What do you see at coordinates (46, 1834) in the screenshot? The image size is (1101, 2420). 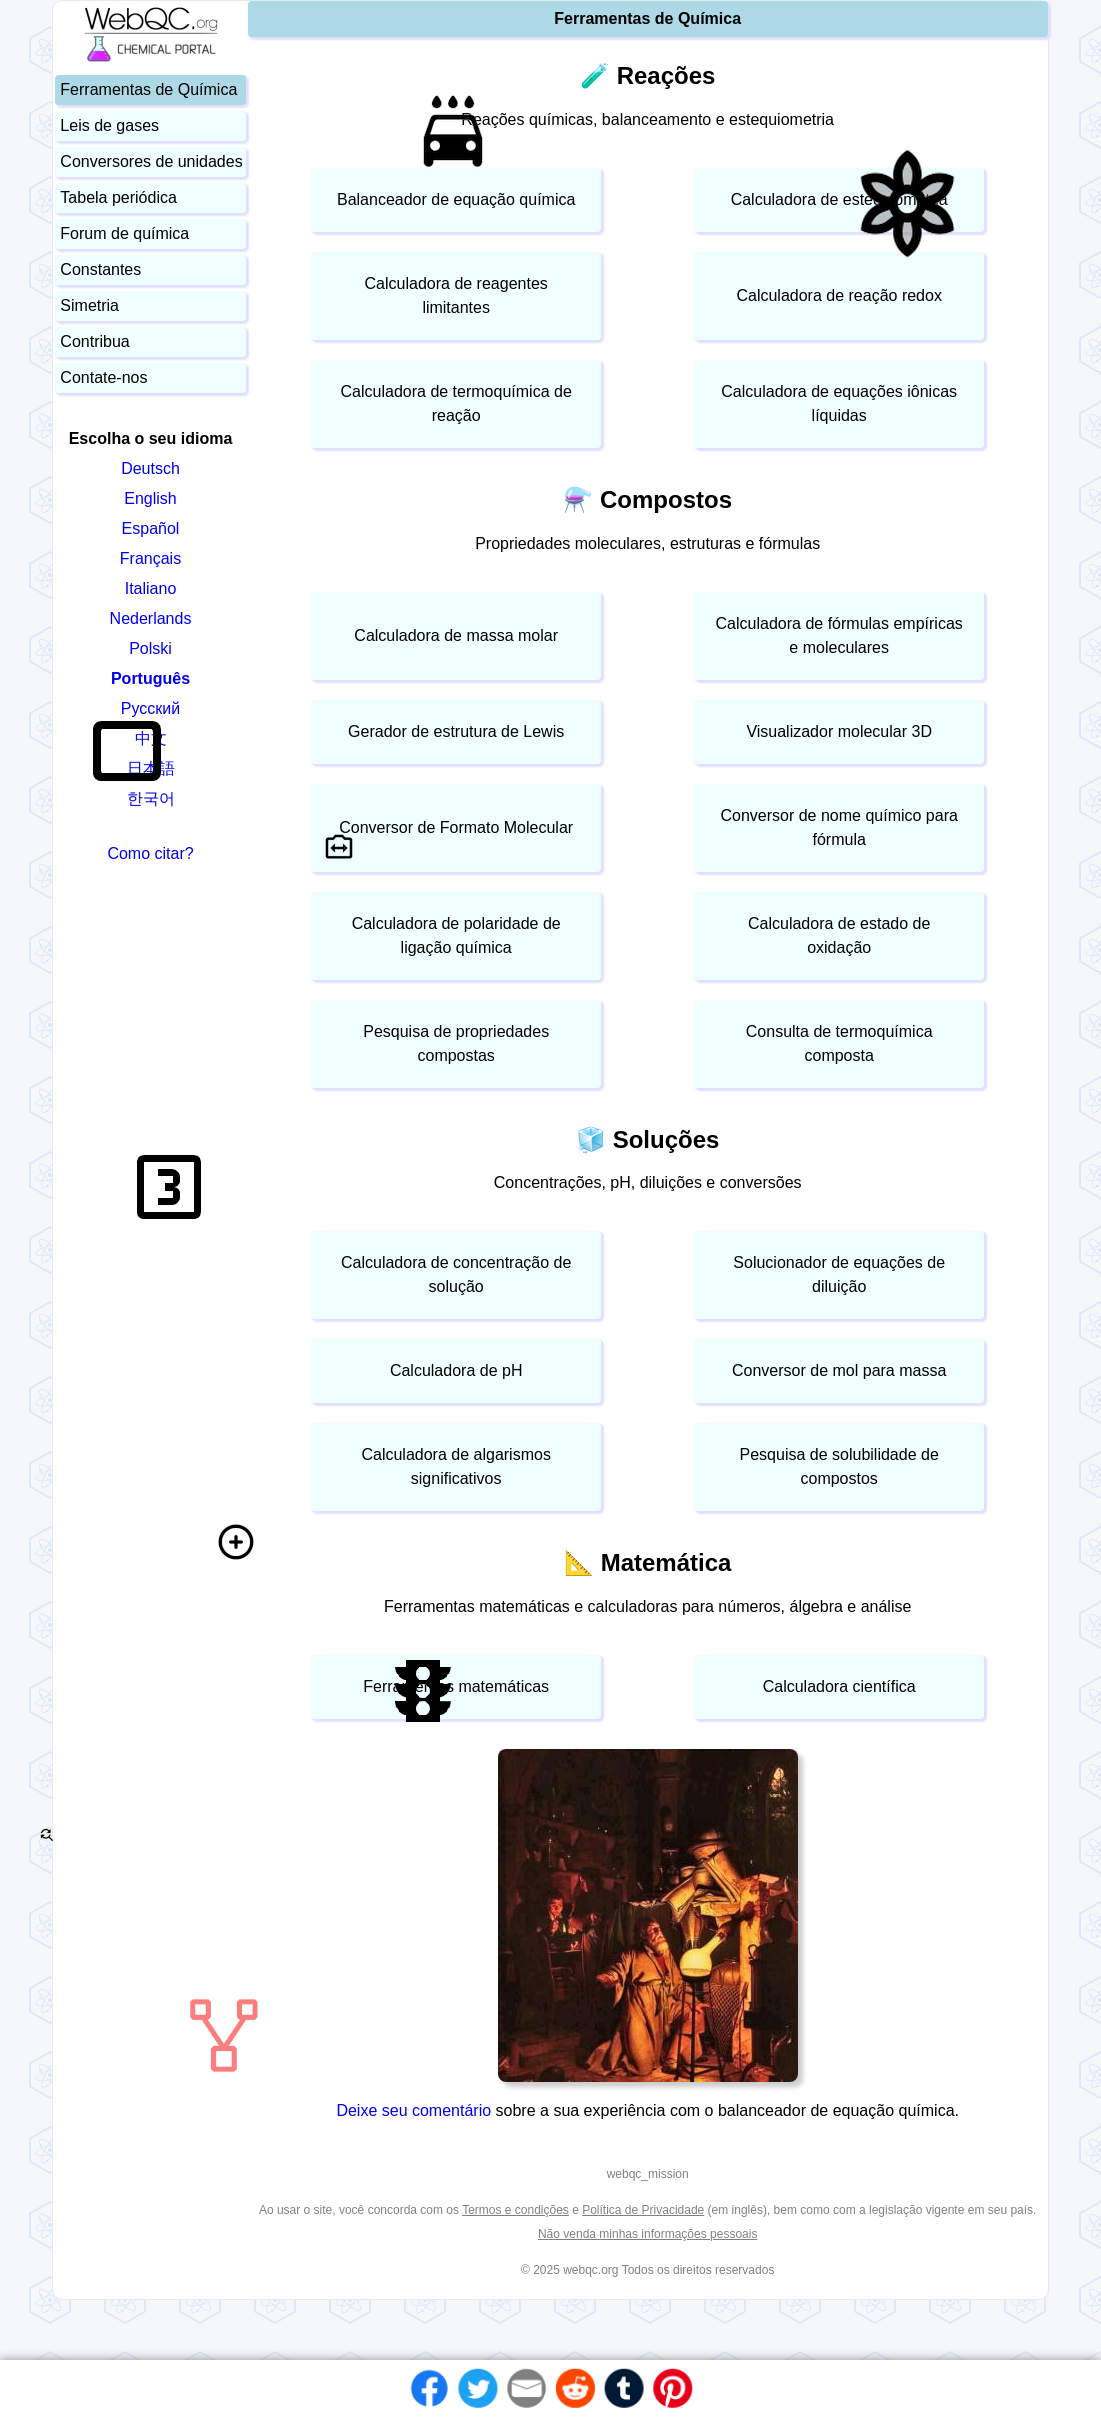 I see `find and replace text or content` at bounding box center [46, 1834].